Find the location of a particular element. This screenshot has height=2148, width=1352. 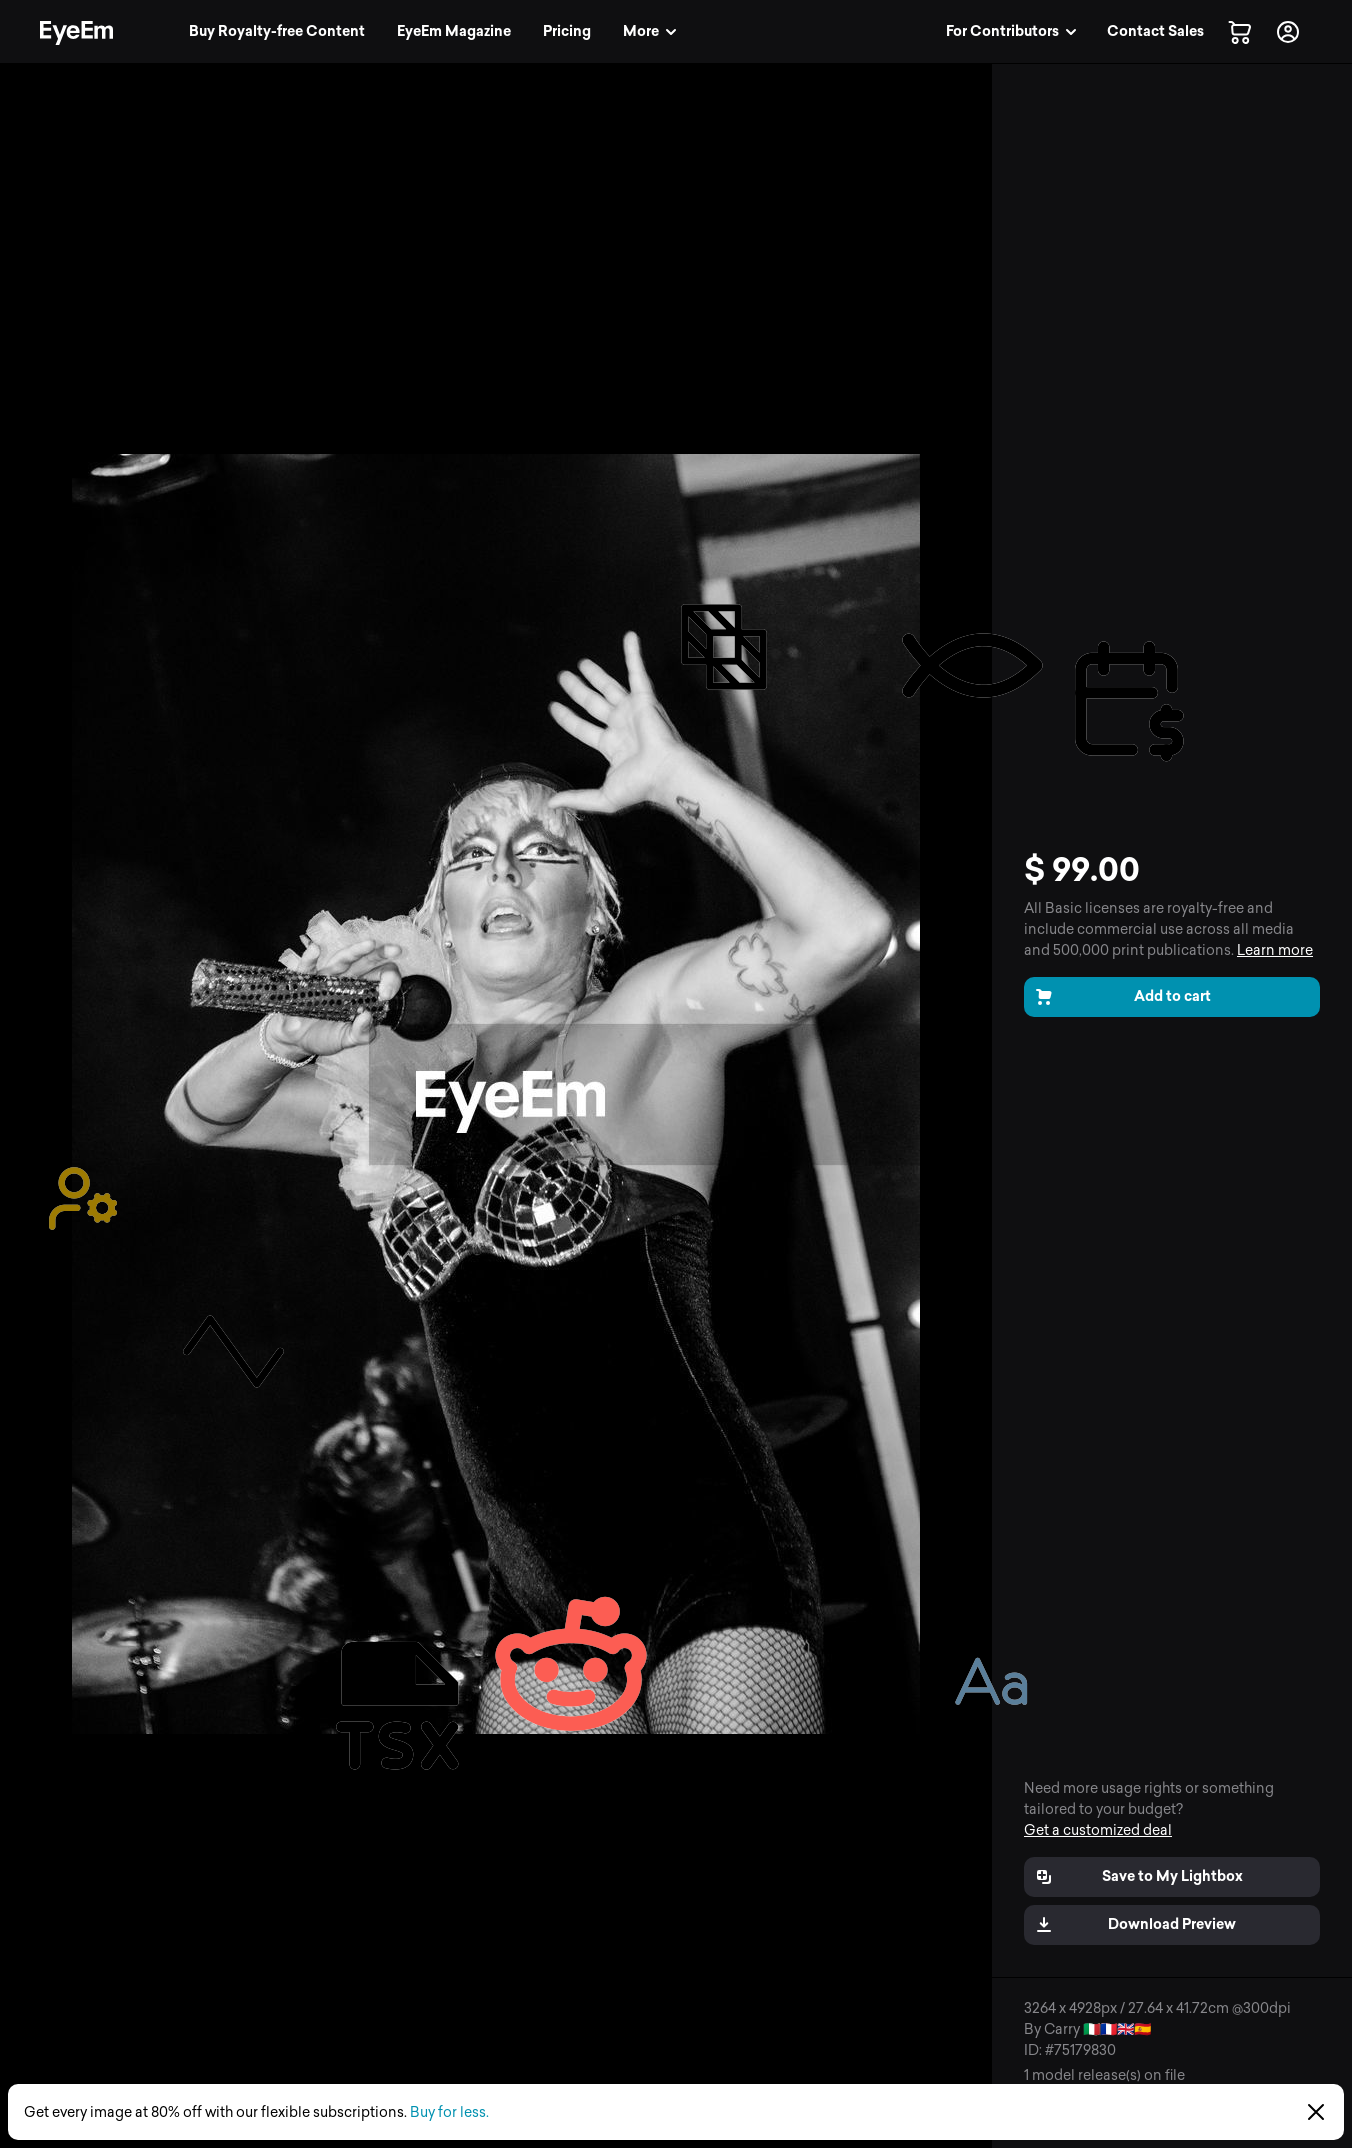

exclude overlapping areas from selection is located at coordinates (724, 647).